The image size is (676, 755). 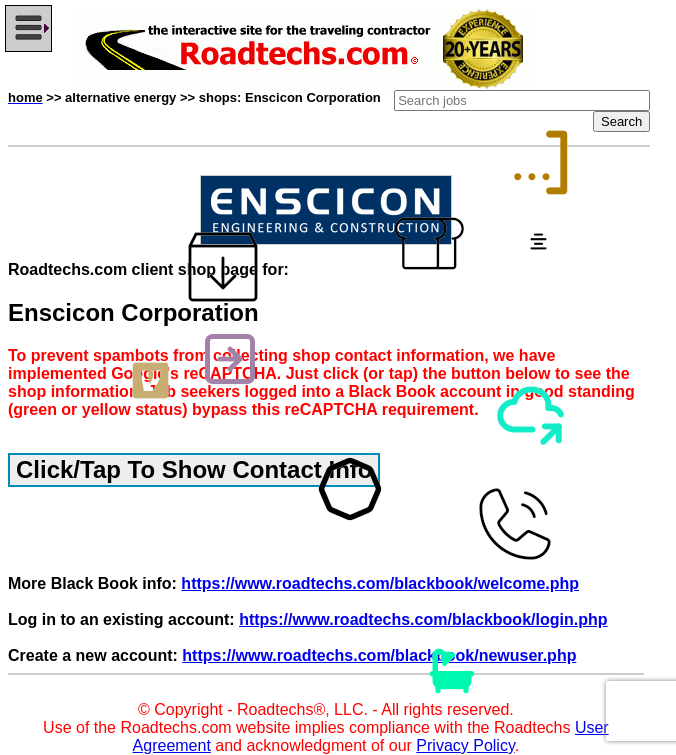 What do you see at coordinates (452, 671) in the screenshot?
I see `indicates bathroom amenities available` at bounding box center [452, 671].